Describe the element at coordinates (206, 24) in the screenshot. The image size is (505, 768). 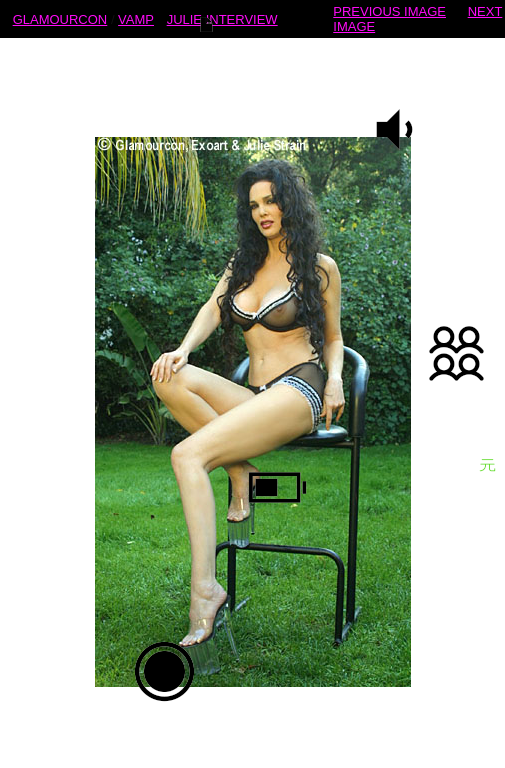
I see `view document details` at that location.